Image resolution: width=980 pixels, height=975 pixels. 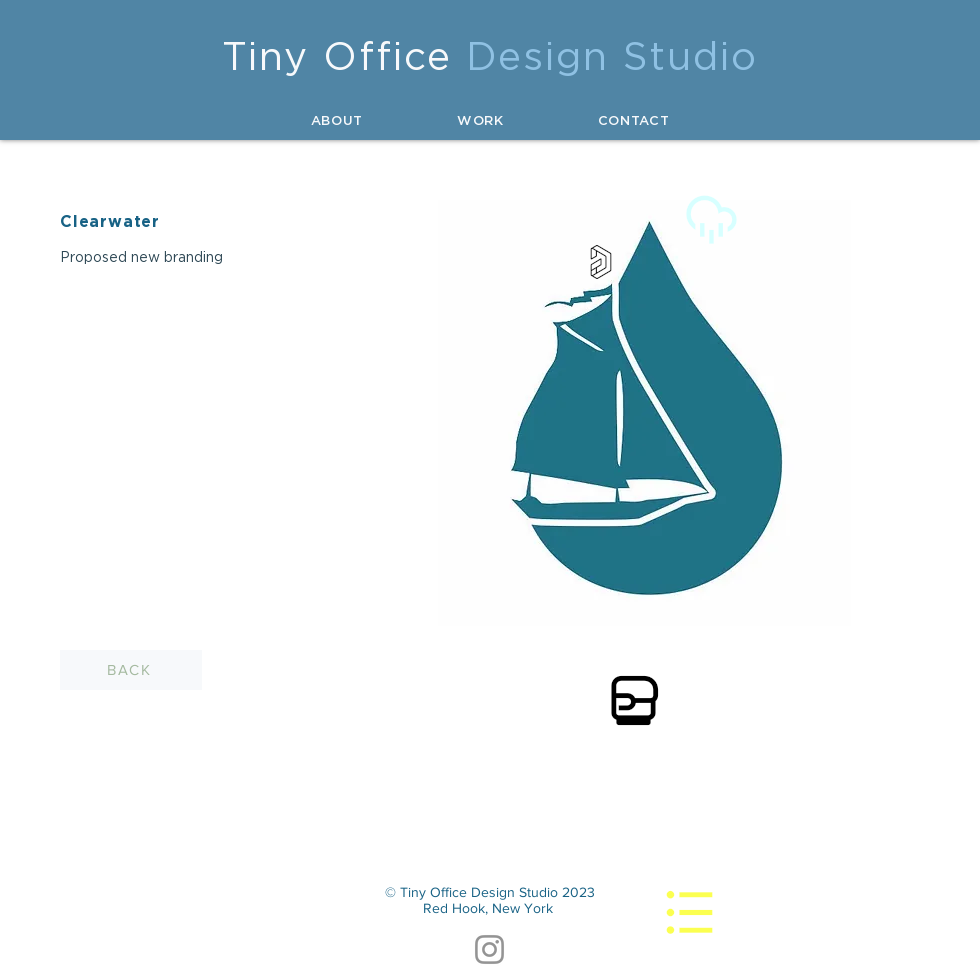 What do you see at coordinates (711, 218) in the screenshot?
I see `indicates heavy rain or showers in weather forecast` at bounding box center [711, 218].